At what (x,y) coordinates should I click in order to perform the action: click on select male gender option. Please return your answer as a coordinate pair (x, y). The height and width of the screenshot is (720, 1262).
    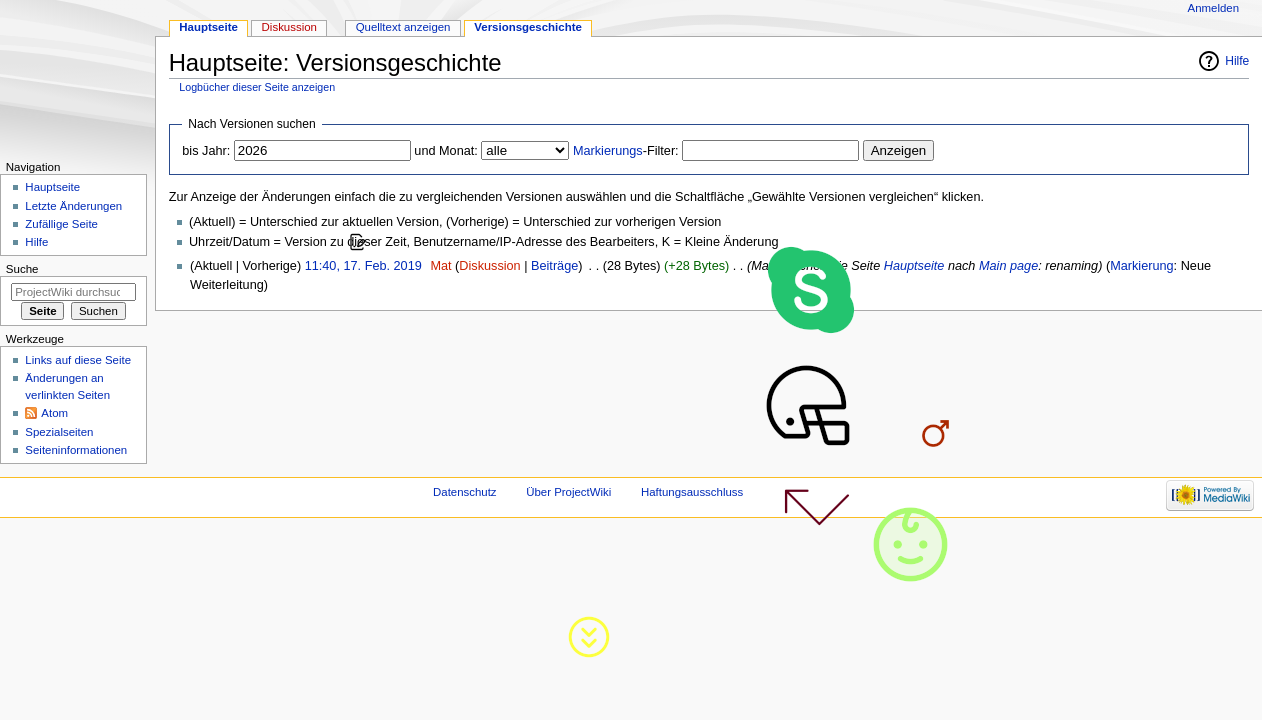
    Looking at the image, I should click on (935, 433).